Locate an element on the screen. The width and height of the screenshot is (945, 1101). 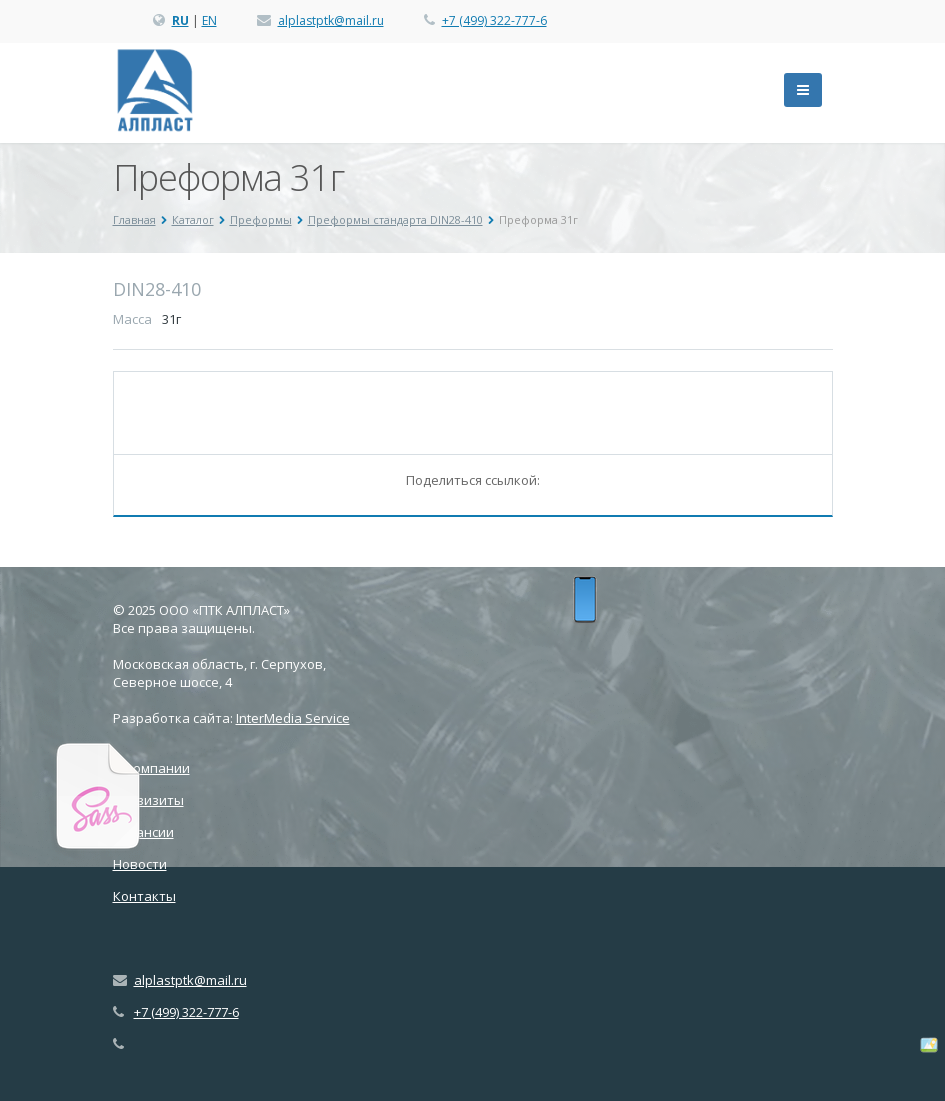
scss stylesheet file is located at coordinates (98, 796).